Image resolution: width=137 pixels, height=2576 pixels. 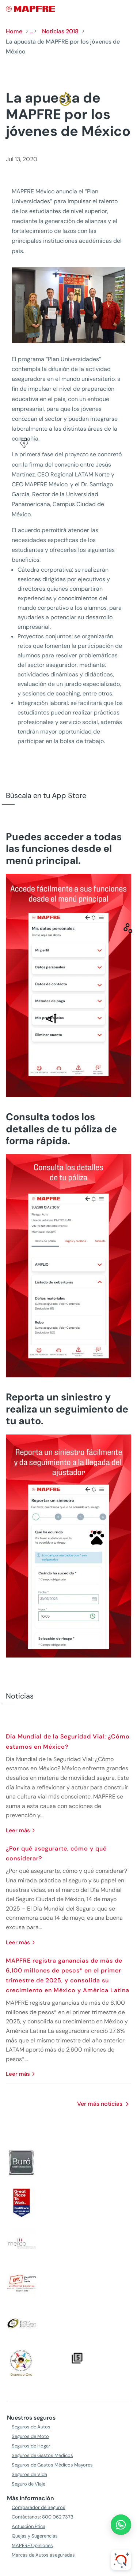 I want to click on indicates trending or popular content, so click(x=65, y=99).